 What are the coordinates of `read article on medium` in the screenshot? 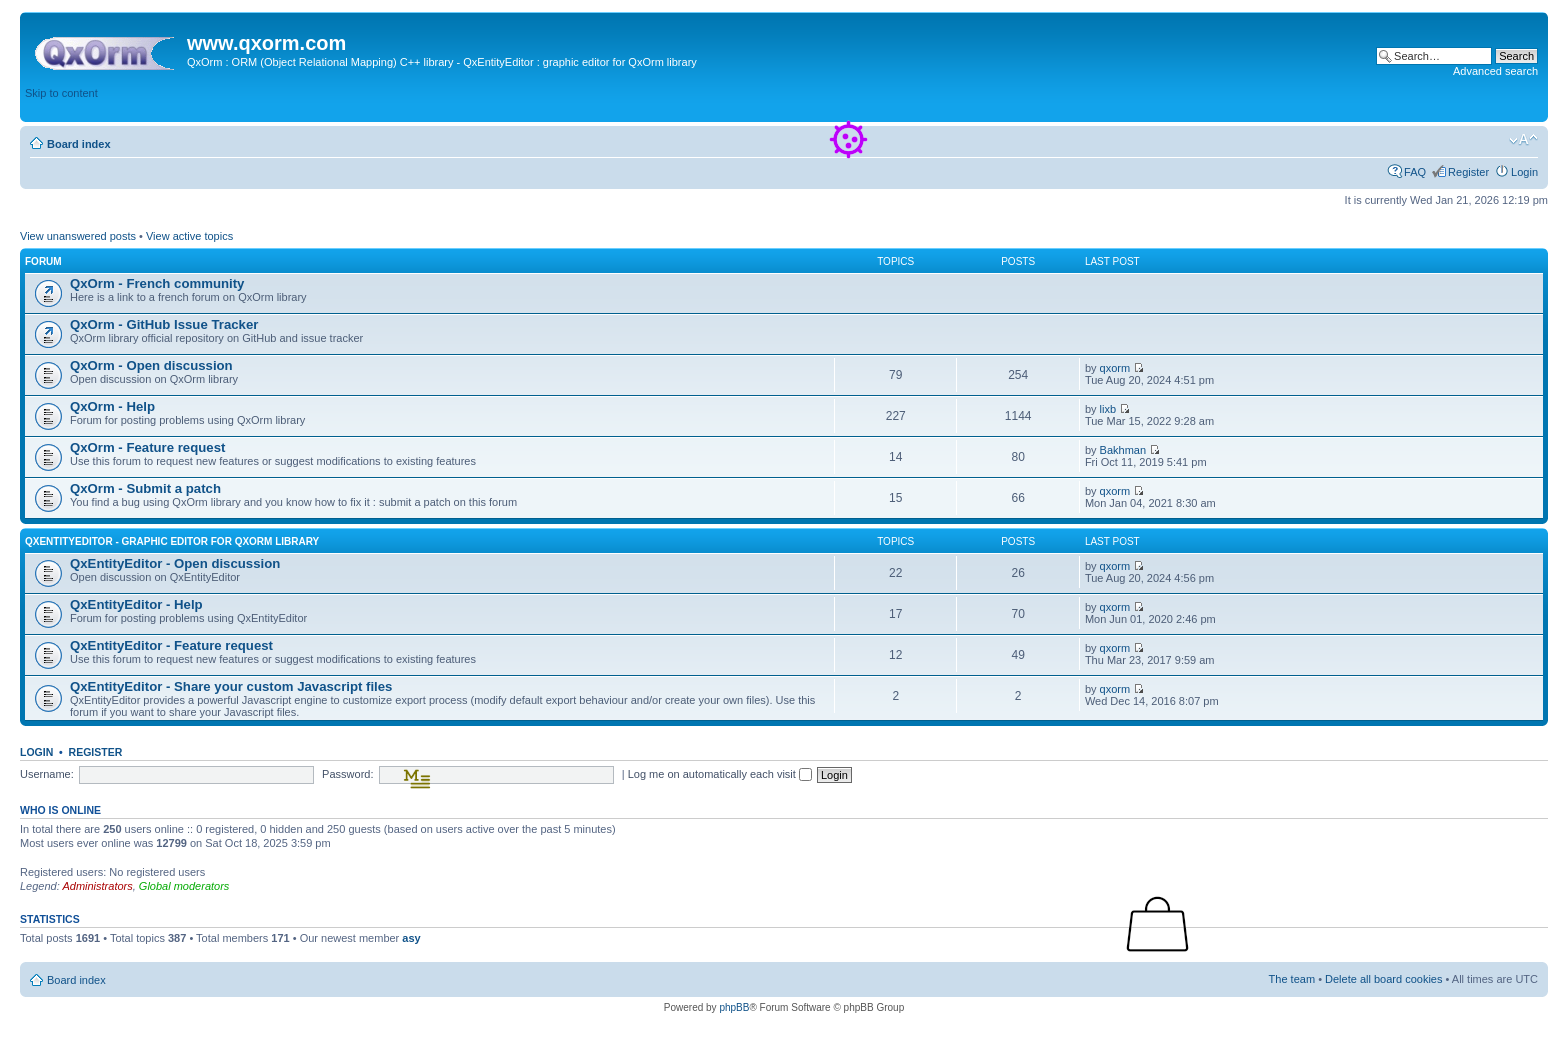 It's located at (417, 779).